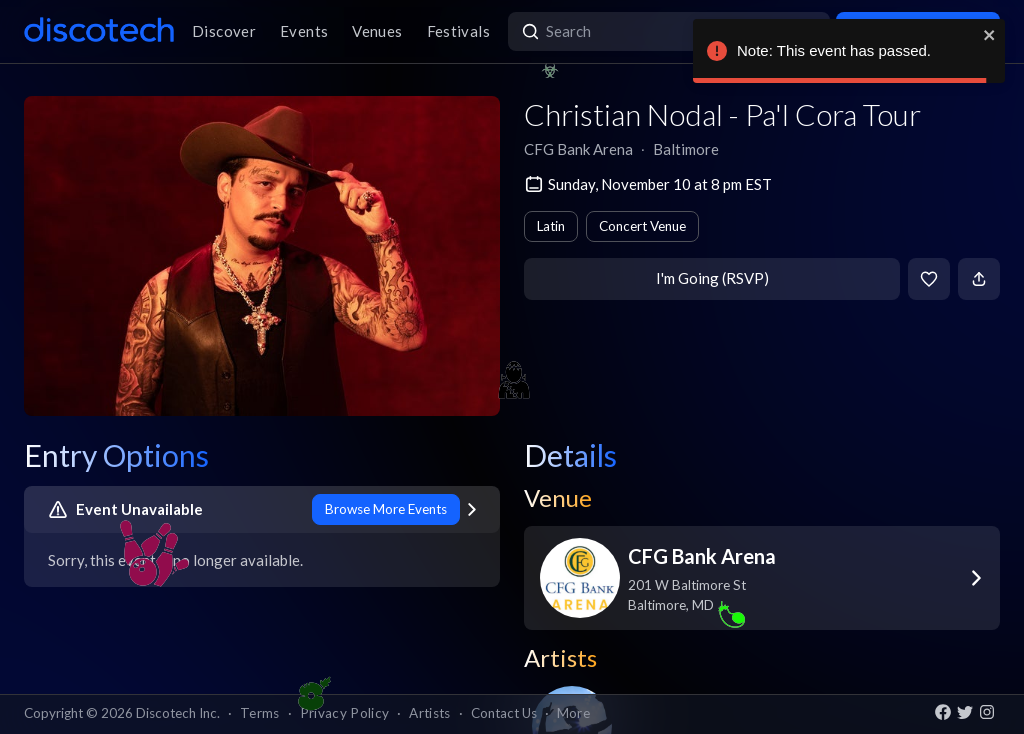 The image size is (1024, 734). Describe the element at coordinates (514, 380) in the screenshot. I see `select frankenstein character or monster avatar` at that location.